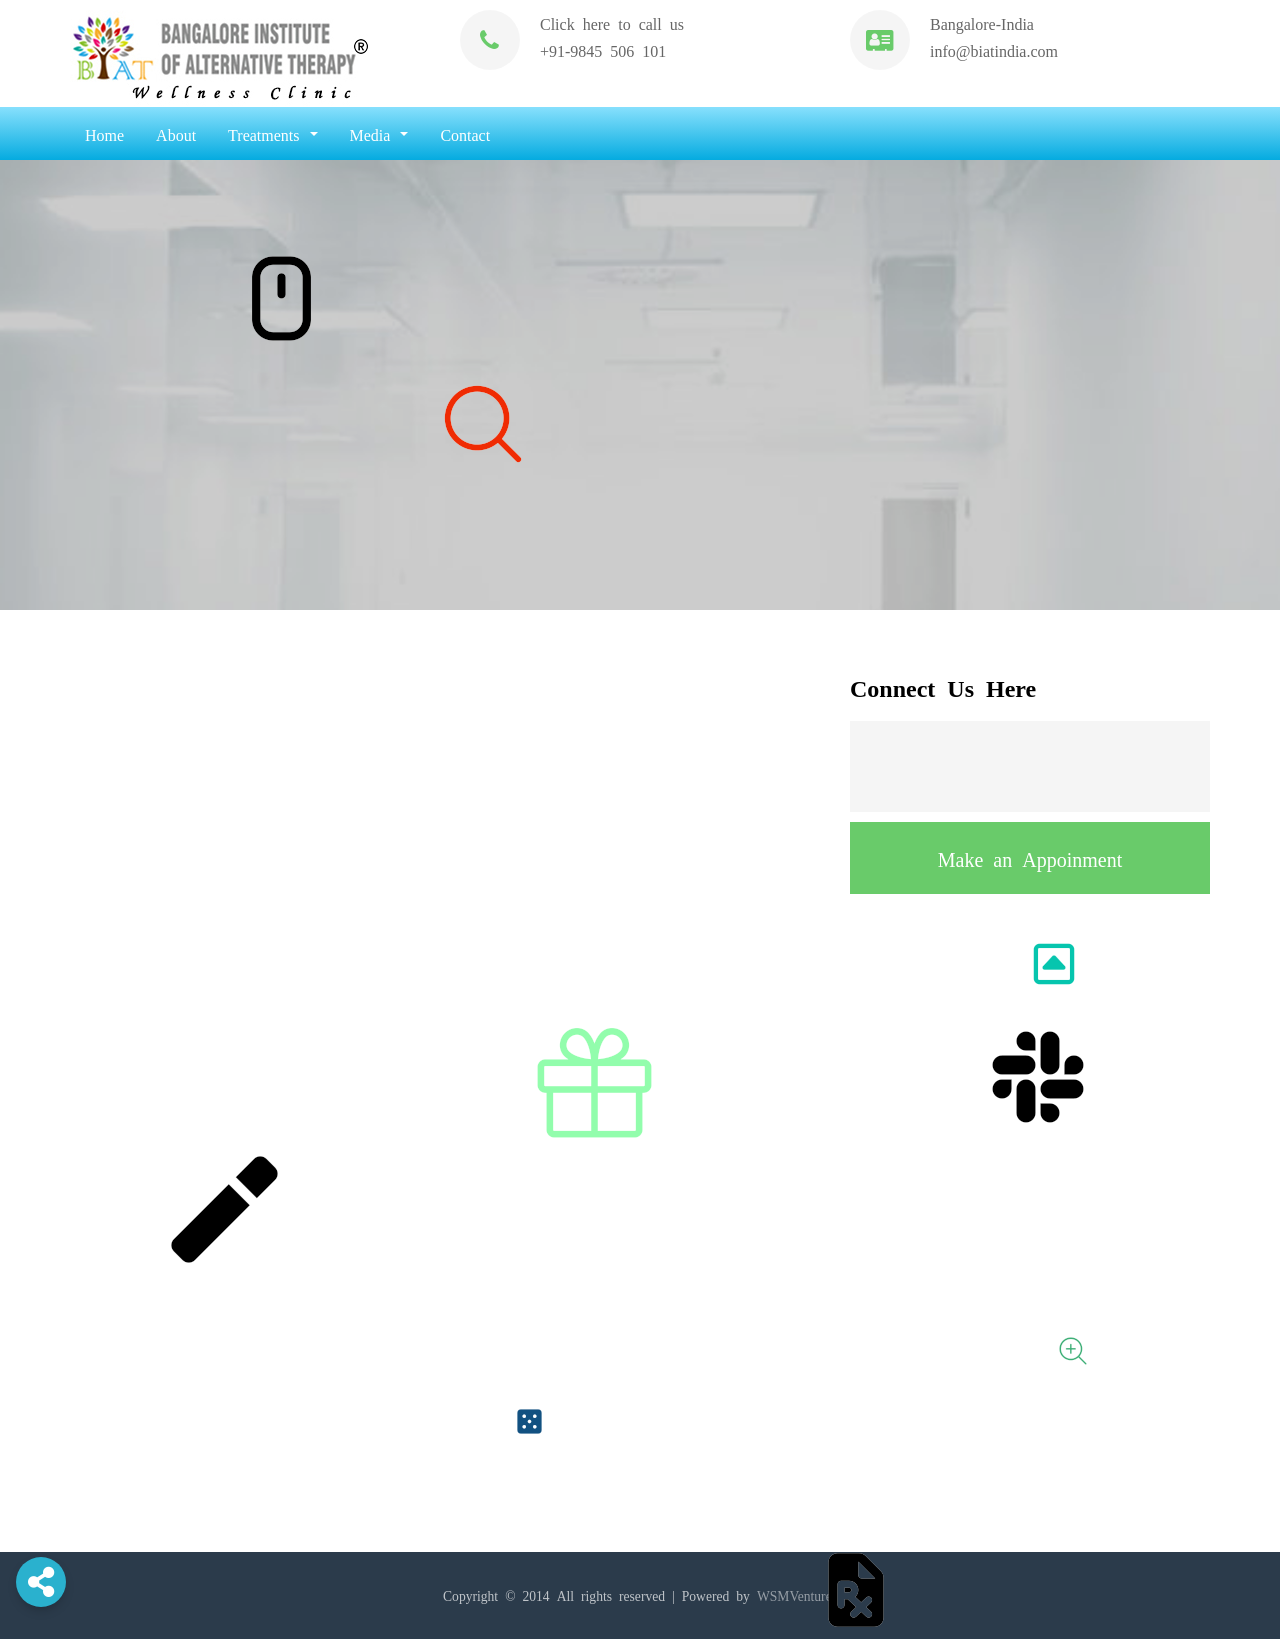 Image resolution: width=1280 pixels, height=1639 pixels. Describe the element at coordinates (1038, 1077) in the screenshot. I see `open Slack messaging app` at that location.